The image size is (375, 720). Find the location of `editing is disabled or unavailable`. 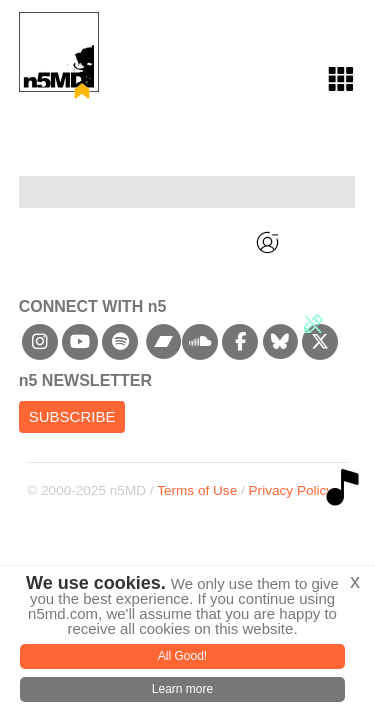

editing is disabled or unavailable is located at coordinates (313, 324).